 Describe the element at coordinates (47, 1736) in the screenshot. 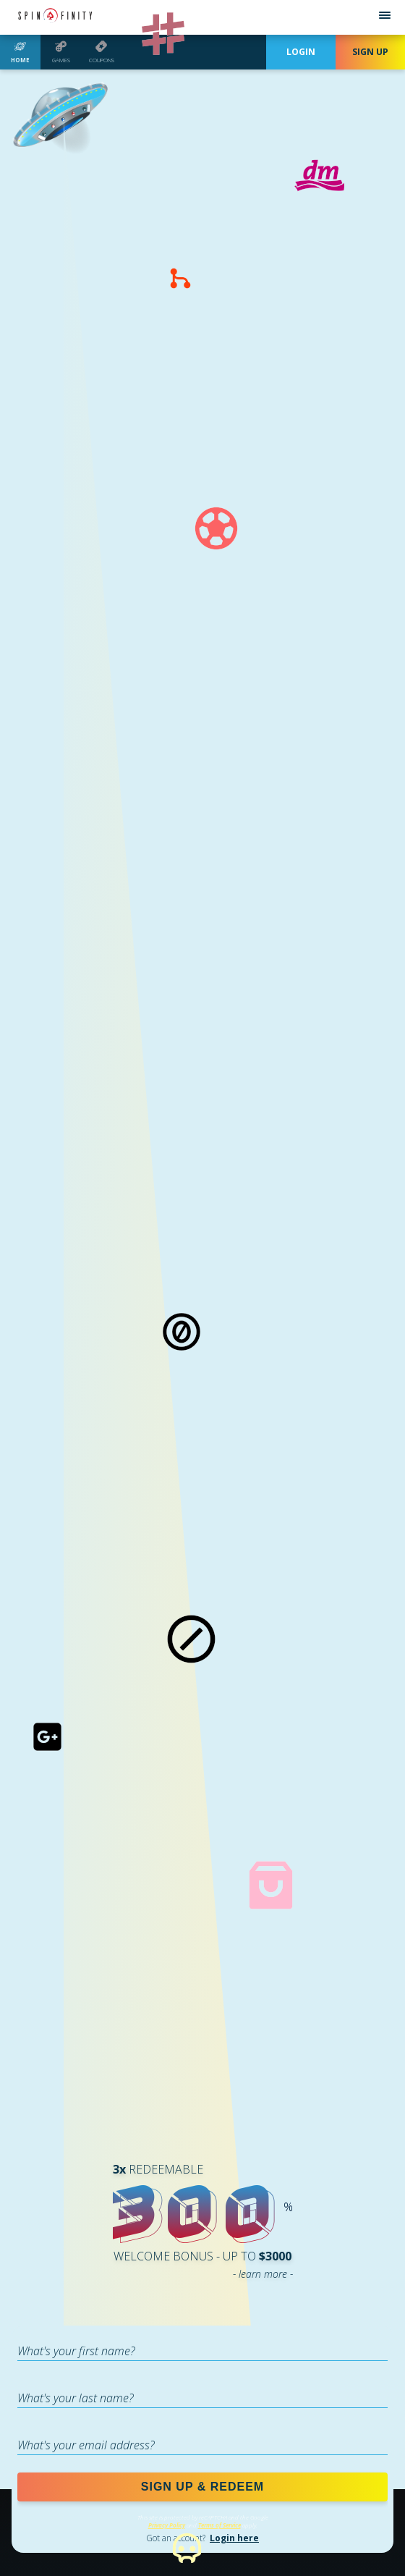

I see `google+ social media link` at that location.